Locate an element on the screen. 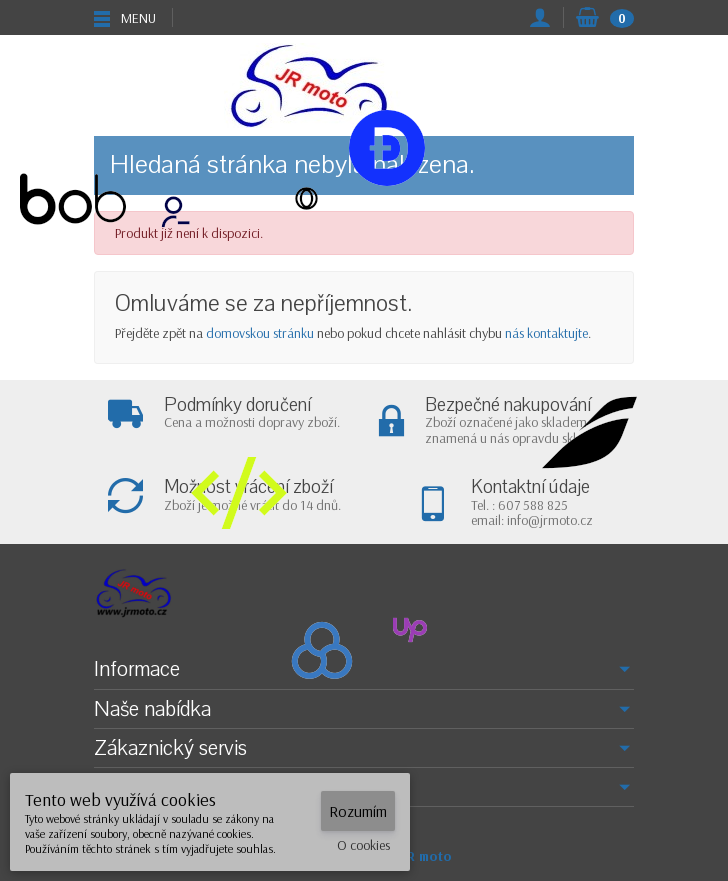 The image size is (728, 881). view dogecoin wallet or balance is located at coordinates (387, 148).